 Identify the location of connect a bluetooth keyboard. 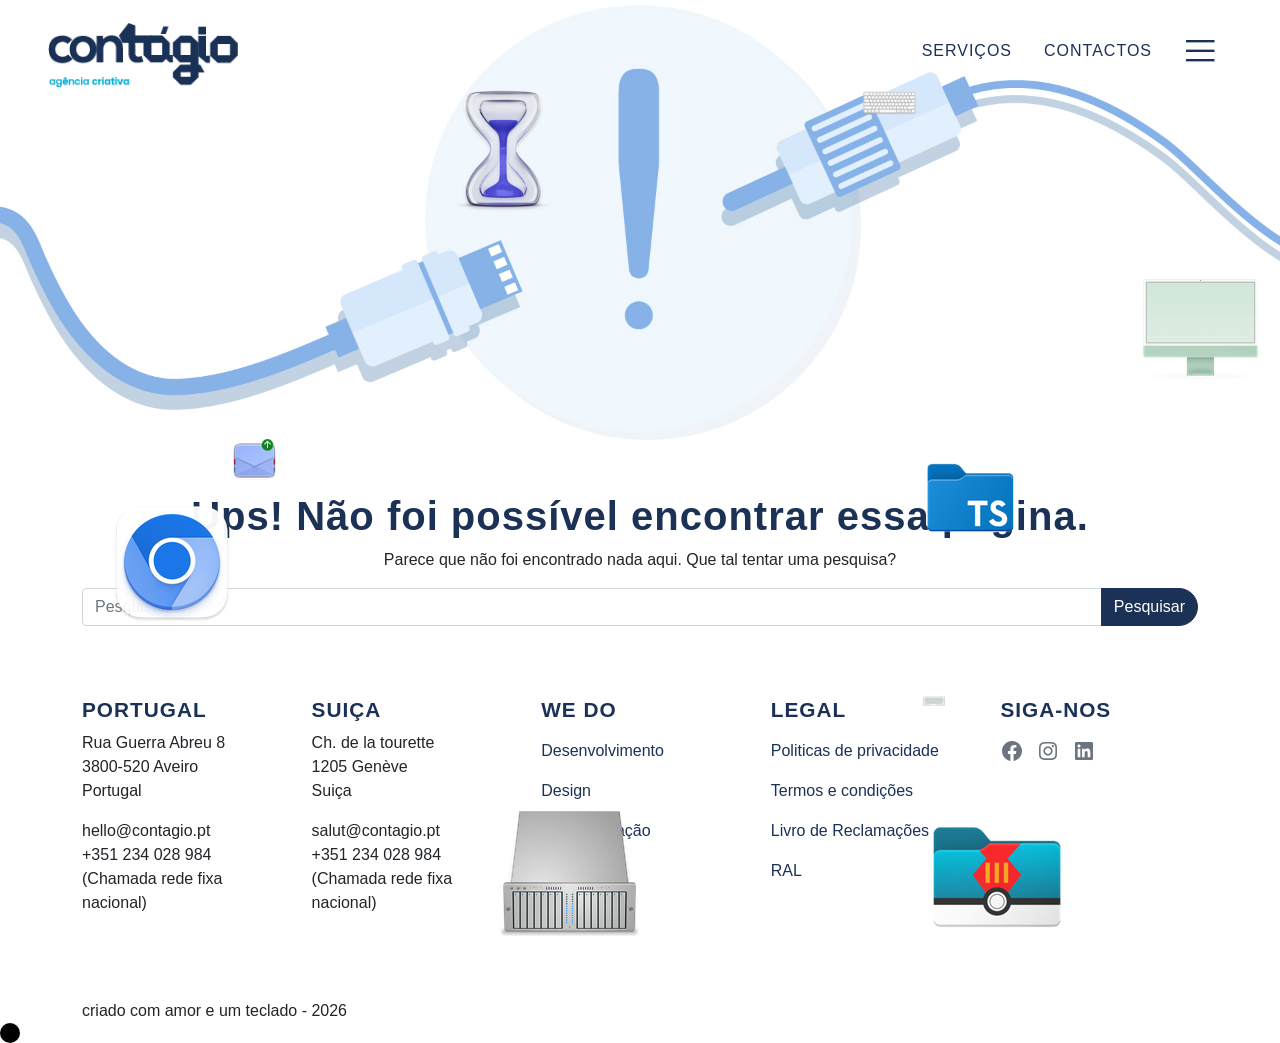
(889, 102).